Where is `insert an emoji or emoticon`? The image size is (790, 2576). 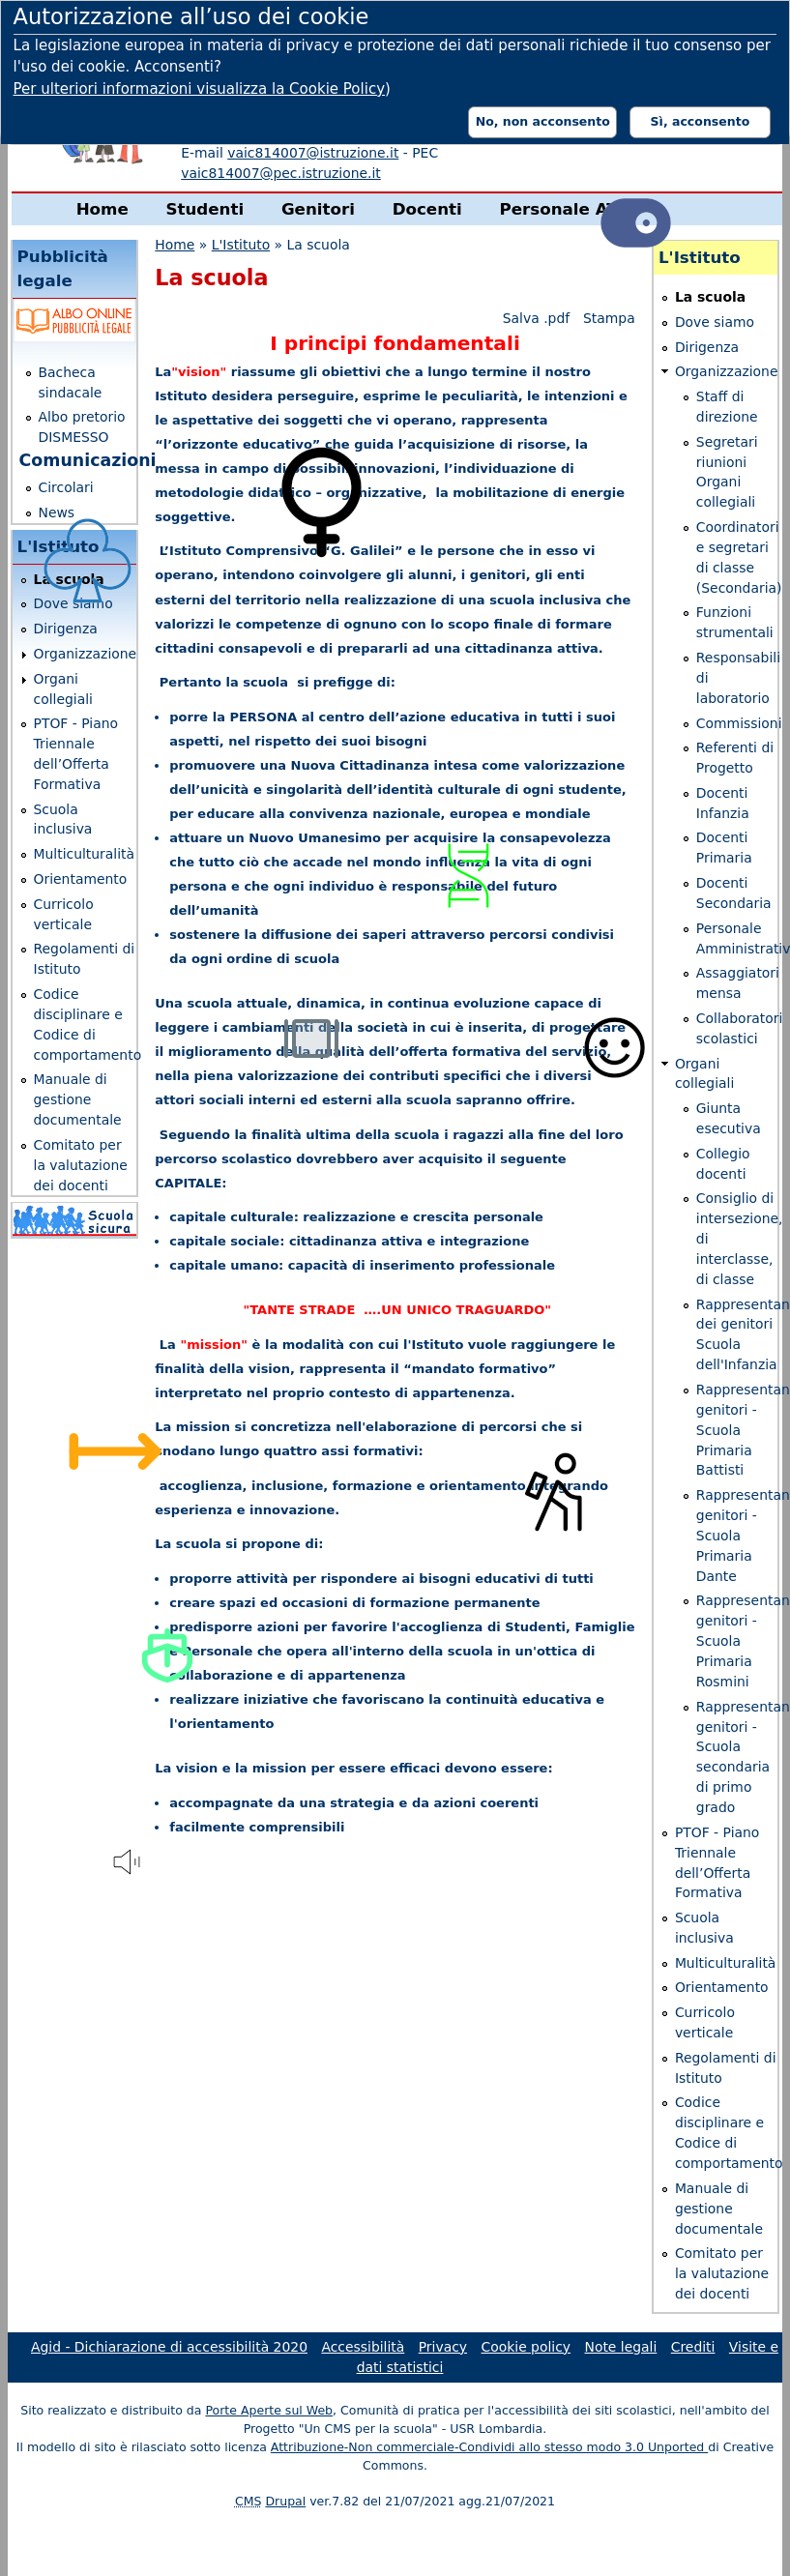 insert an emoji or emoticon is located at coordinates (614, 1047).